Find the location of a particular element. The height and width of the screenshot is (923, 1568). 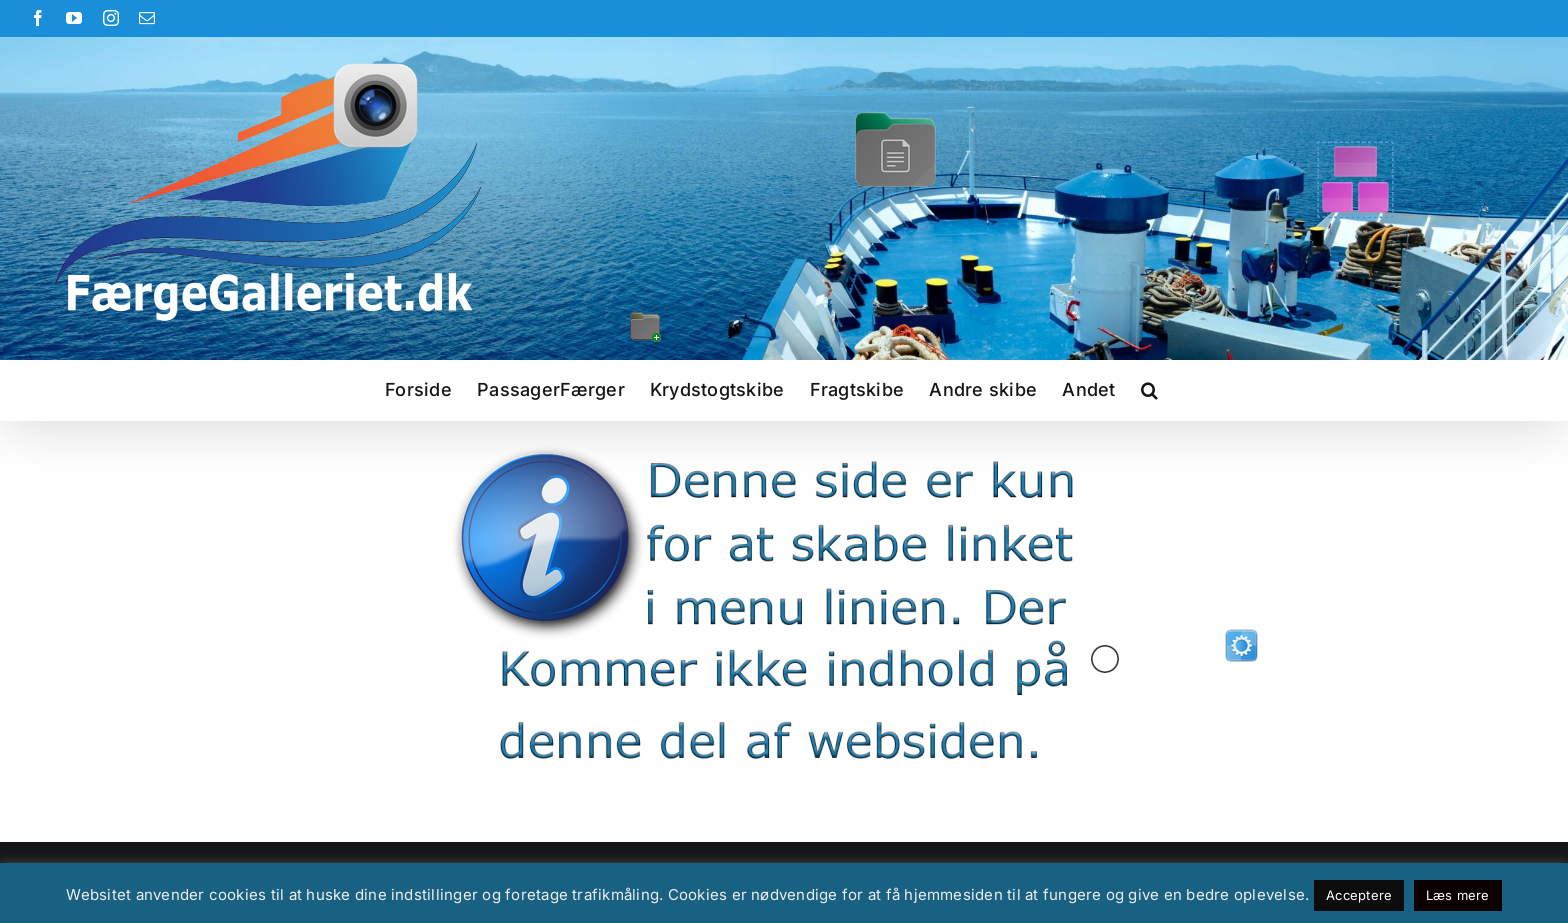

select all items in the current view is located at coordinates (1355, 179).